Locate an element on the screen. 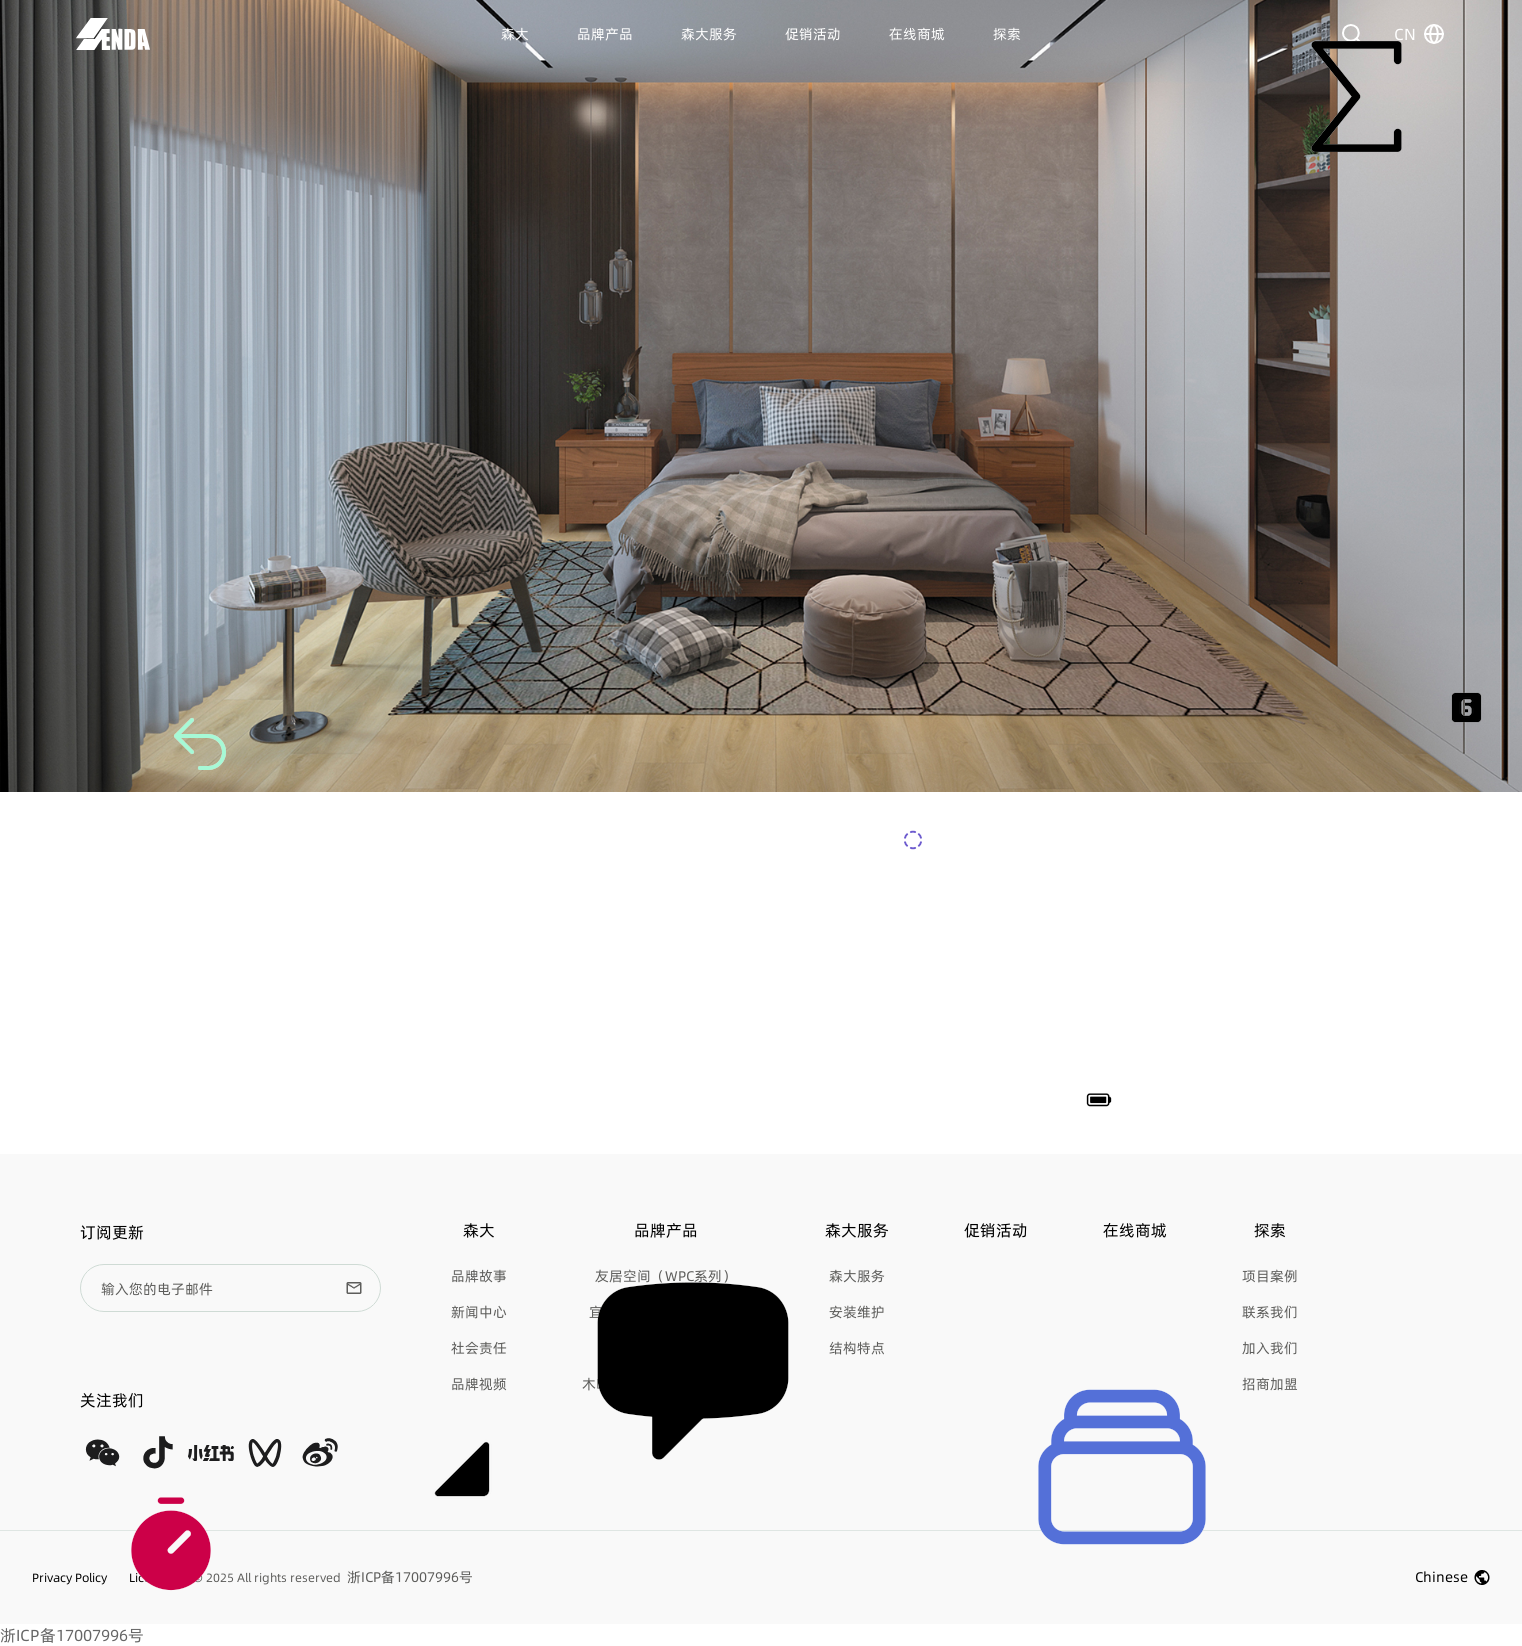 The height and width of the screenshot is (1646, 1522). undo the last action is located at coordinates (200, 744).